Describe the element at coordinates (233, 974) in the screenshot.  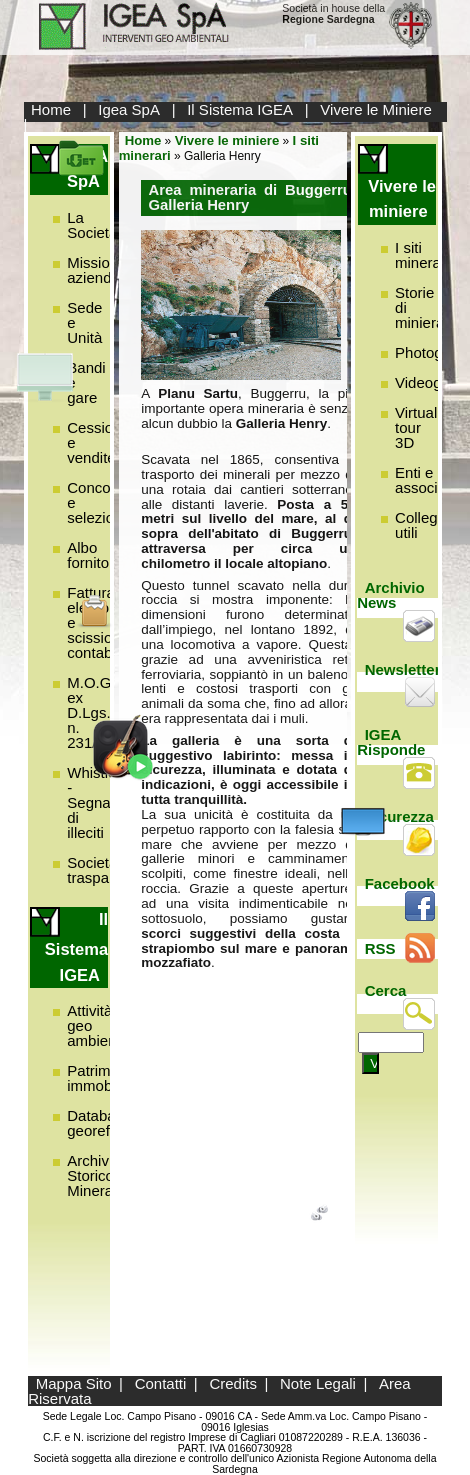
I see `access your iMovie media library` at that location.